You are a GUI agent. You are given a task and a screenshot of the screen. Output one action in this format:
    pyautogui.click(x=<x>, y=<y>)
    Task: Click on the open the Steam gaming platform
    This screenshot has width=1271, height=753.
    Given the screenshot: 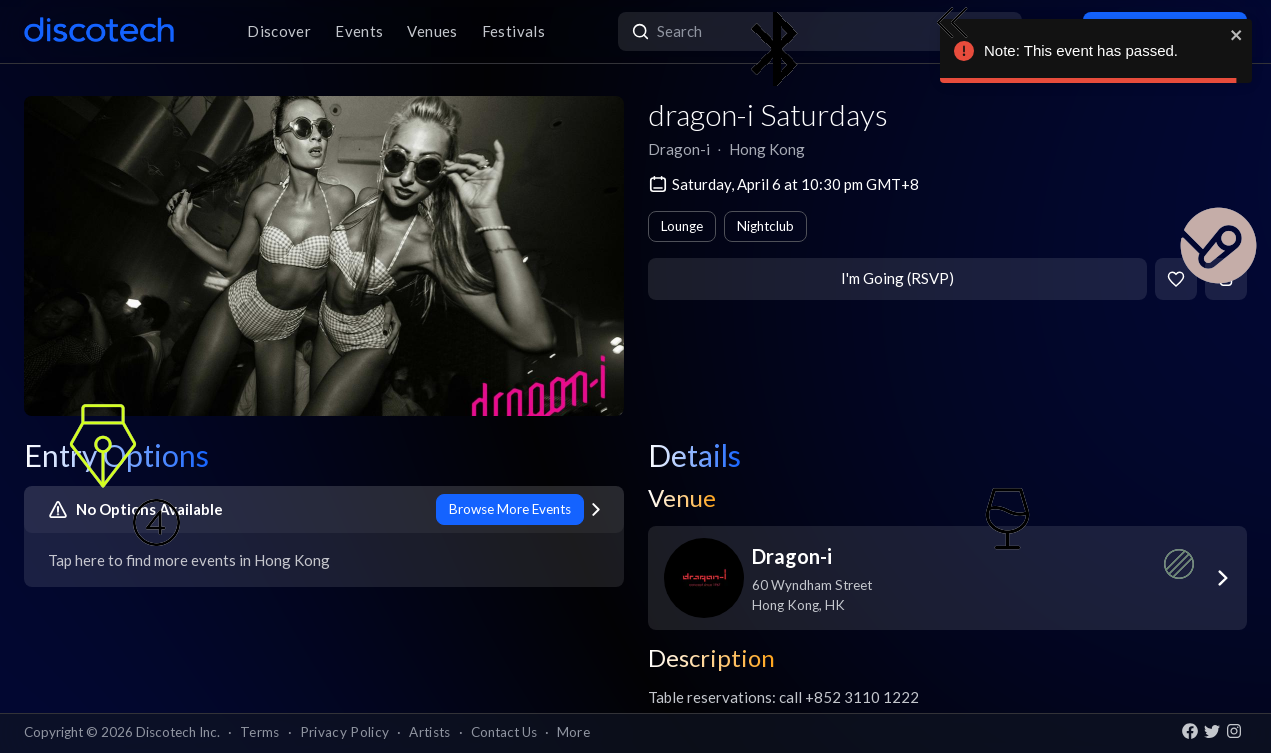 What is the action you would take?
    pyautogui.click(x=1218, y=245)
    